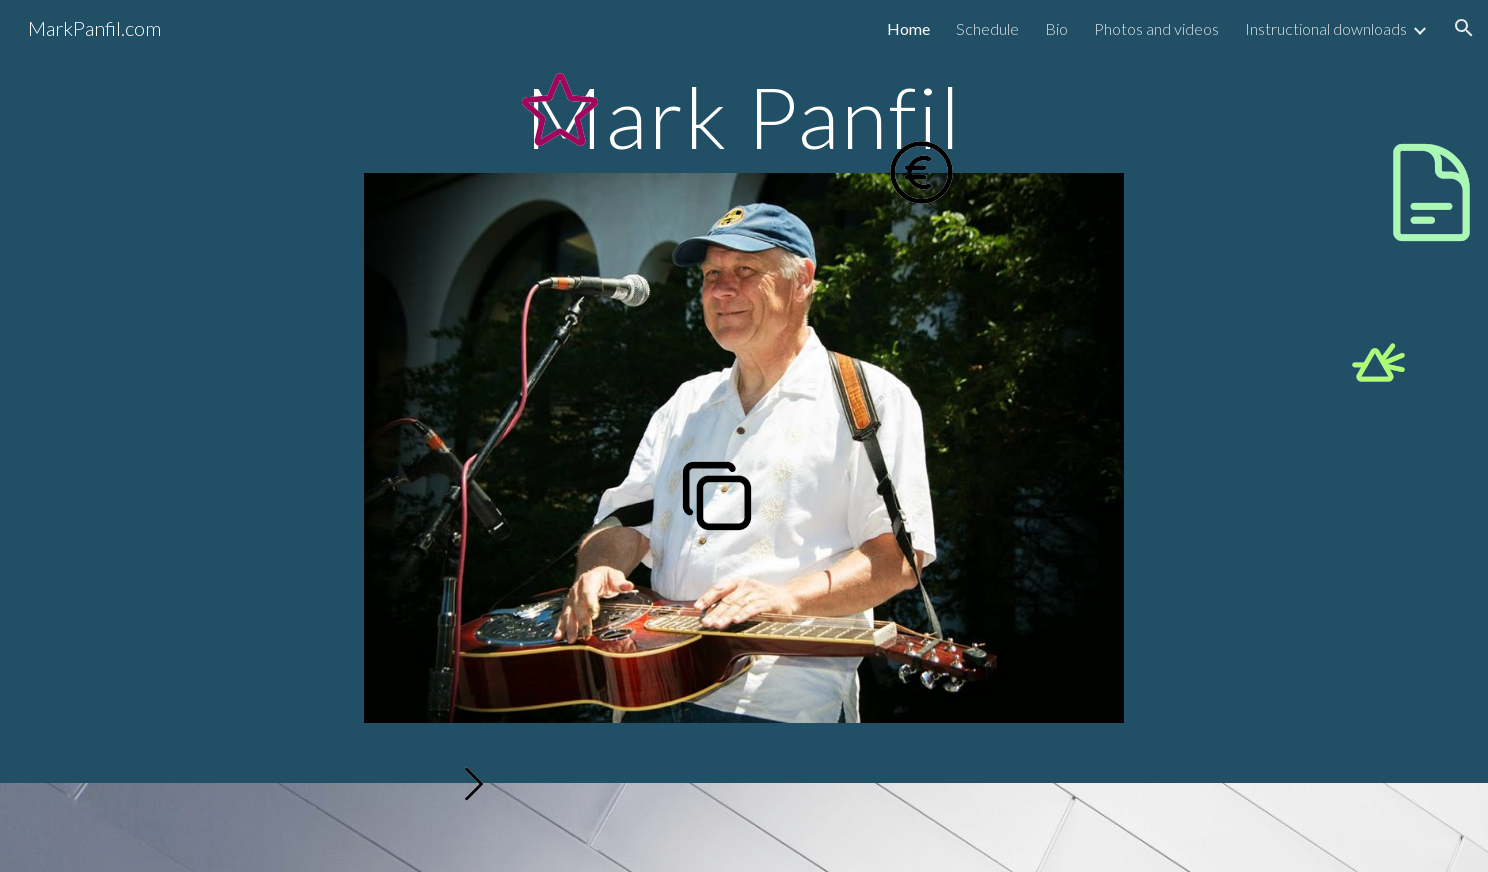  Describe the element at coordinates (474, 784) in the screenshot. I see `navigate to the next item or page` at that location.